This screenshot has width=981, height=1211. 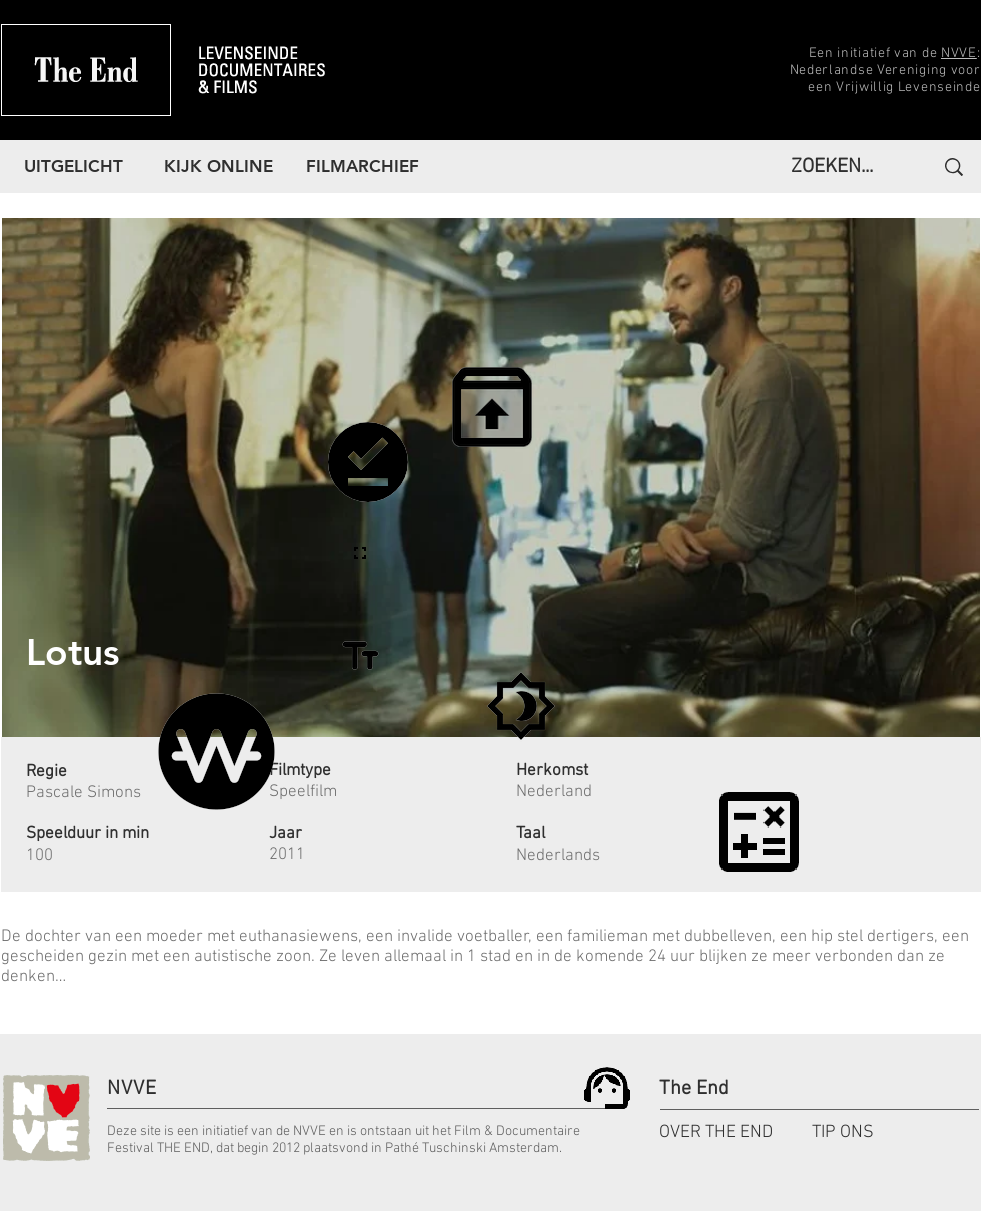 I want to click on restore item from archive, so click(x=492, y=407).